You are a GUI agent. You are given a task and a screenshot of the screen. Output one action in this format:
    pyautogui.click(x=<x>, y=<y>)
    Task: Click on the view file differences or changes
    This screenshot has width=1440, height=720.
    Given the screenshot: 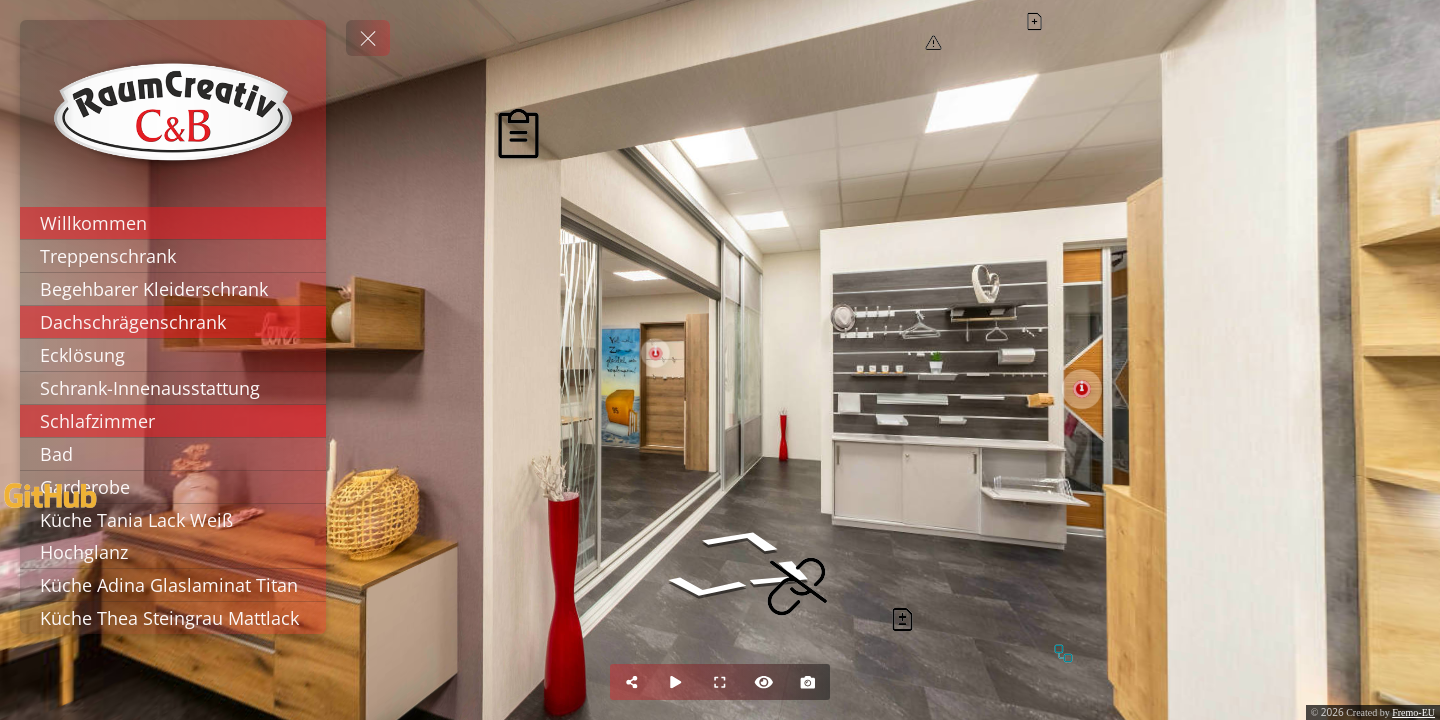 What is the action you would take?
    pyautogui.click(x=902, y=619)
    